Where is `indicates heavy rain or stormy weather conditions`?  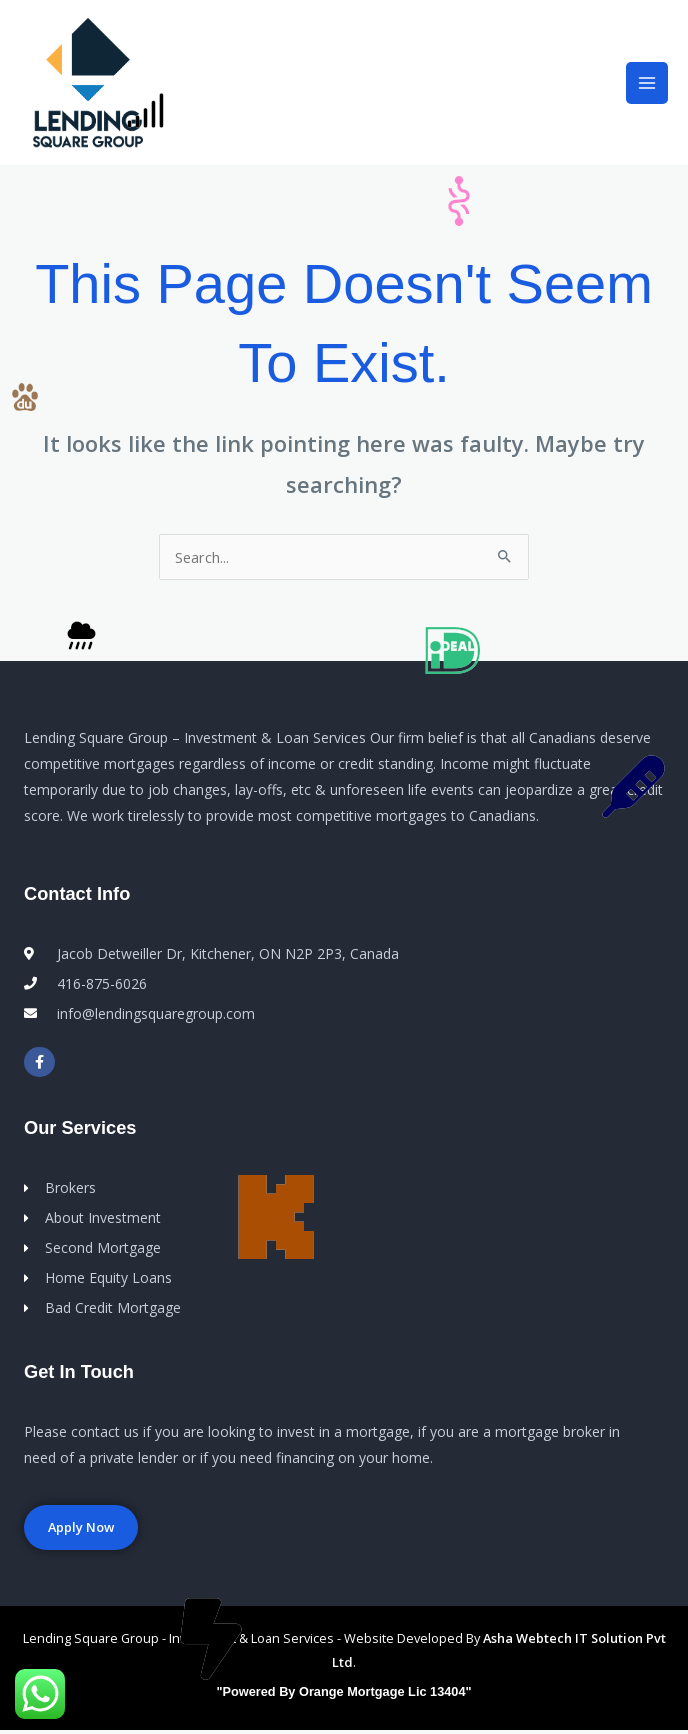 indicates heavy rain or stormy weather conditions is located at coordinates (81, 635).